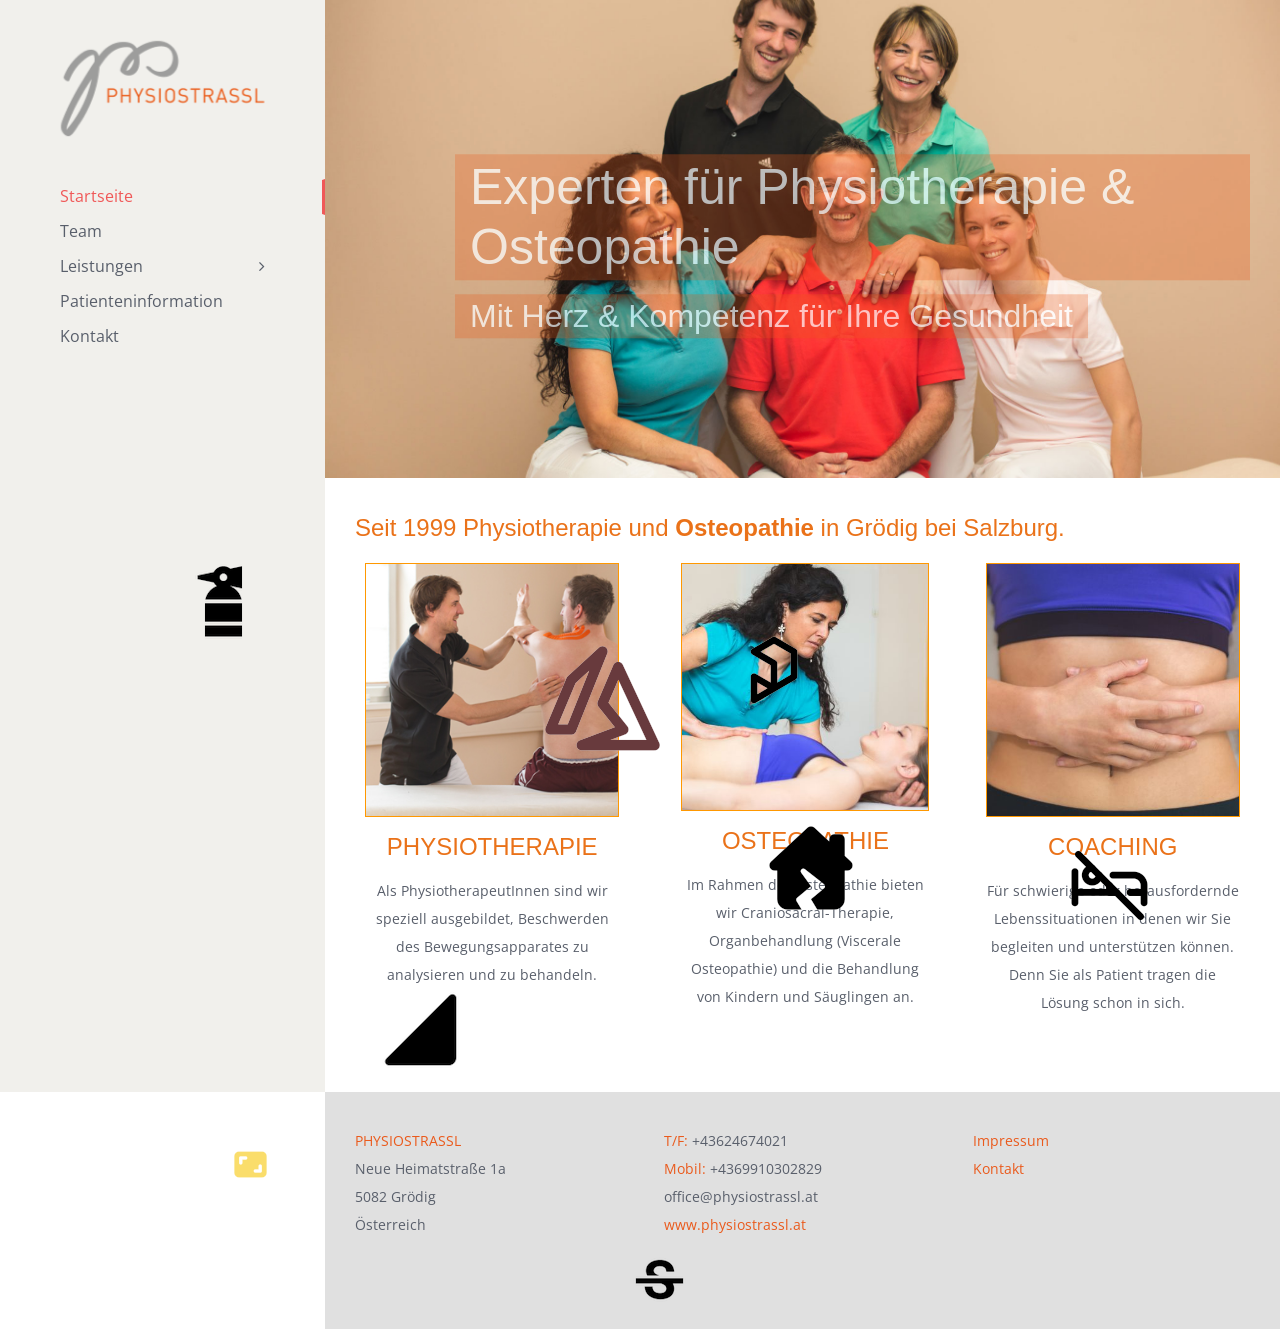  I want to click on indicates property damage or structural issues, so click(811, 868).